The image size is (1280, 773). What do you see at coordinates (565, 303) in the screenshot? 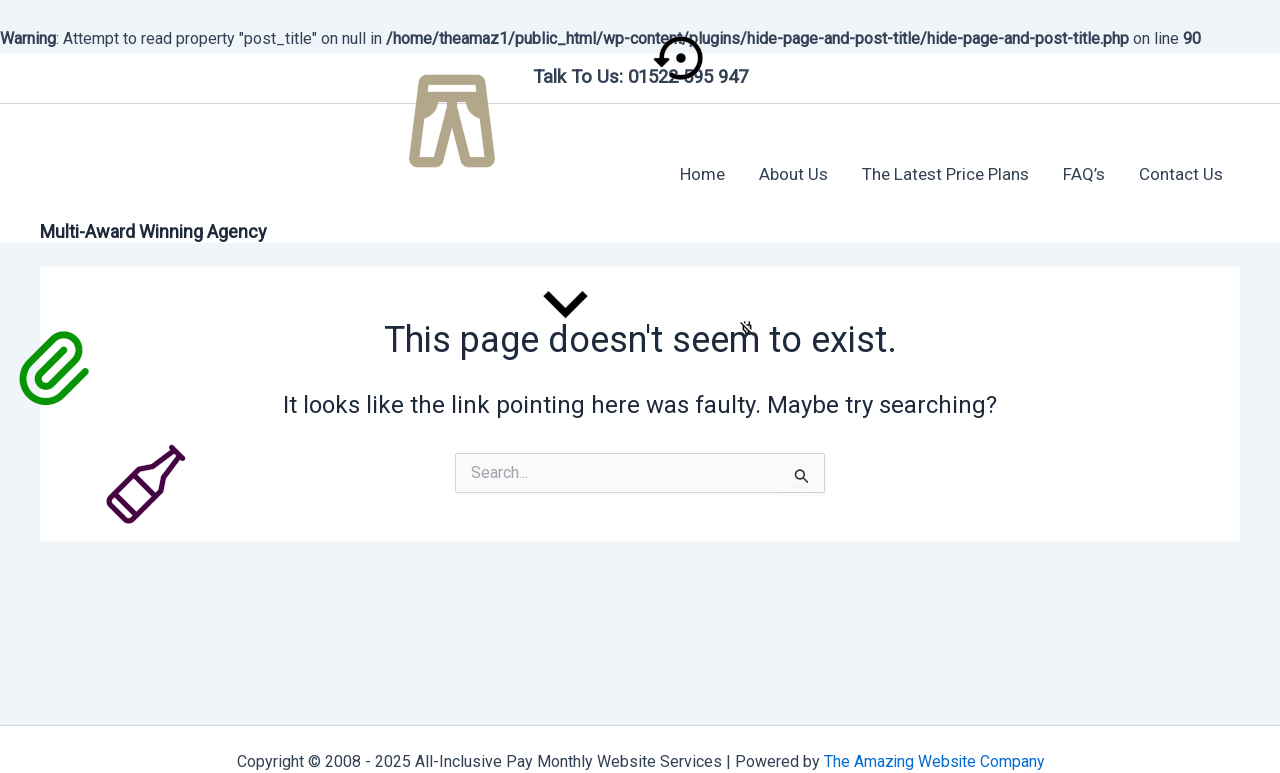
I see `expand a collapsed section or dropdown menu` at bounding box center [565, 303].